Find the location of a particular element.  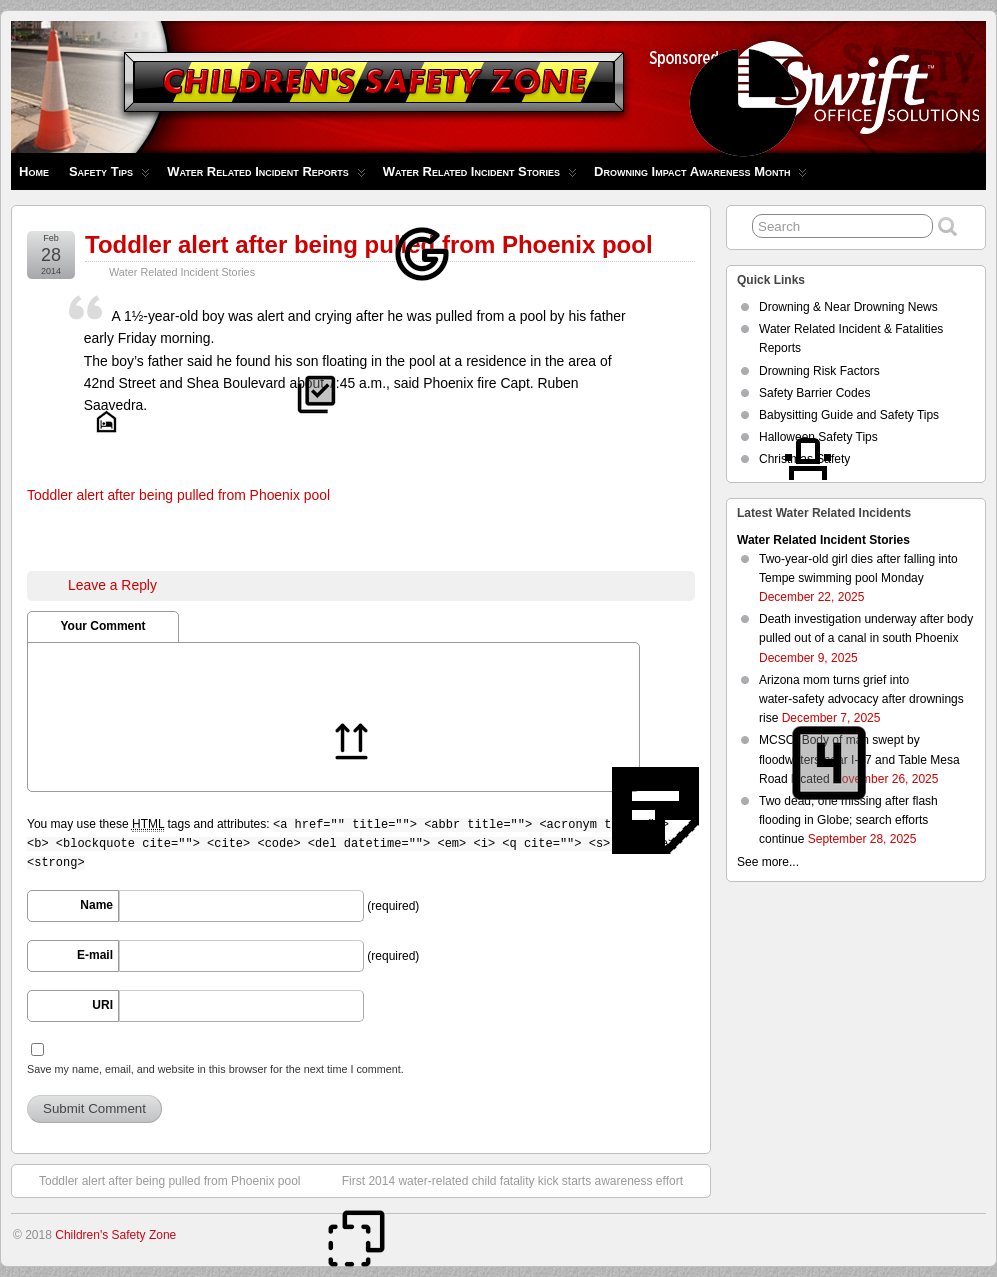

upload multiple files is located at coordinates (351, 741).